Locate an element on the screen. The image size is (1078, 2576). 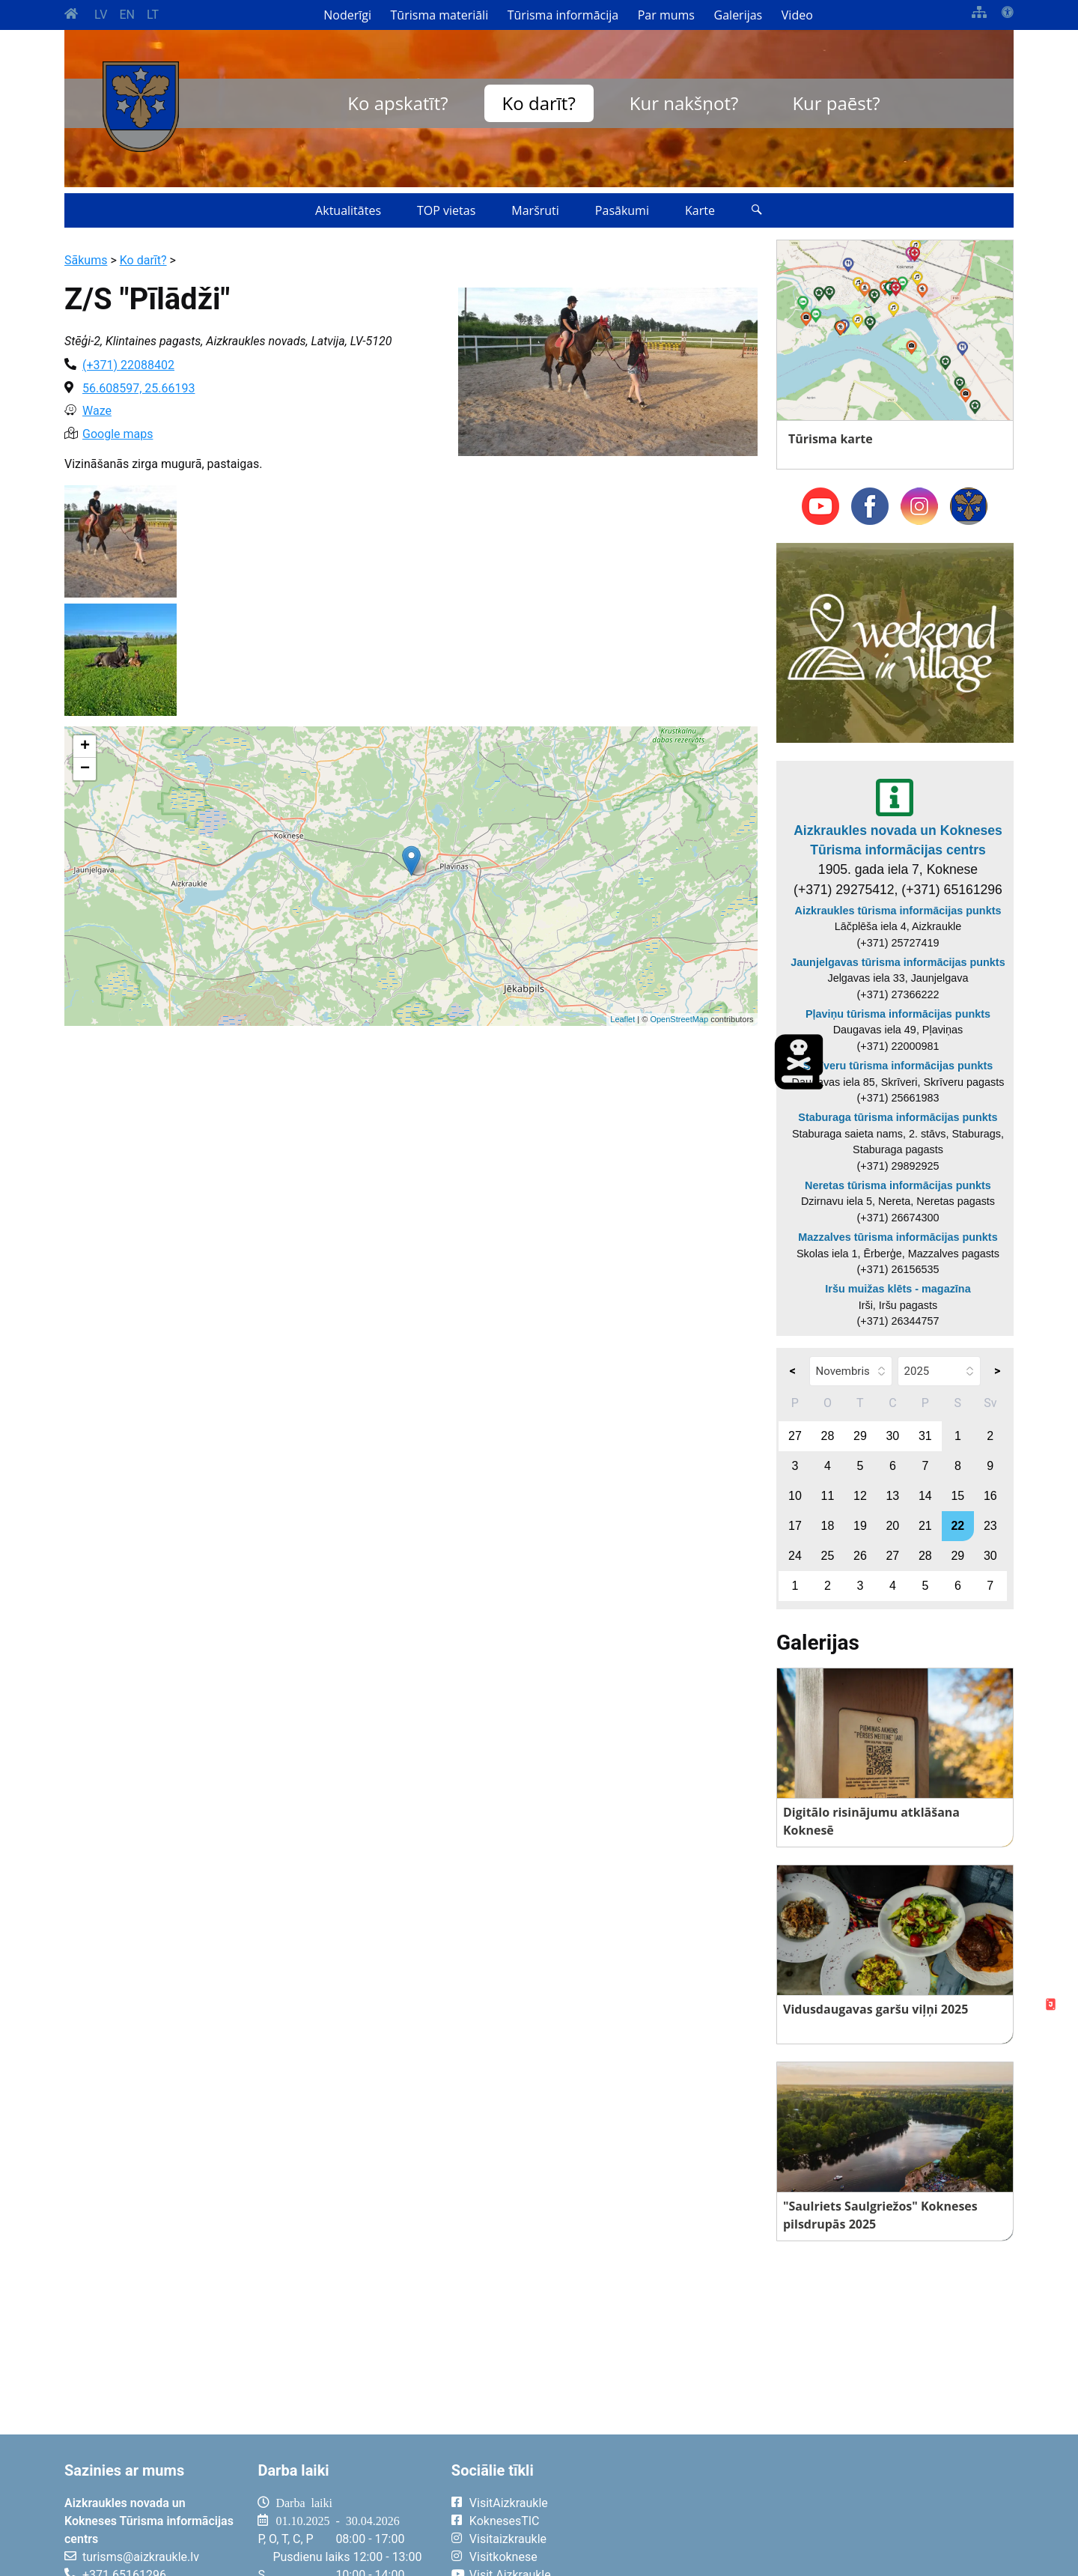
jack playing card in a card game app is located at coordinates (1050, 2004).